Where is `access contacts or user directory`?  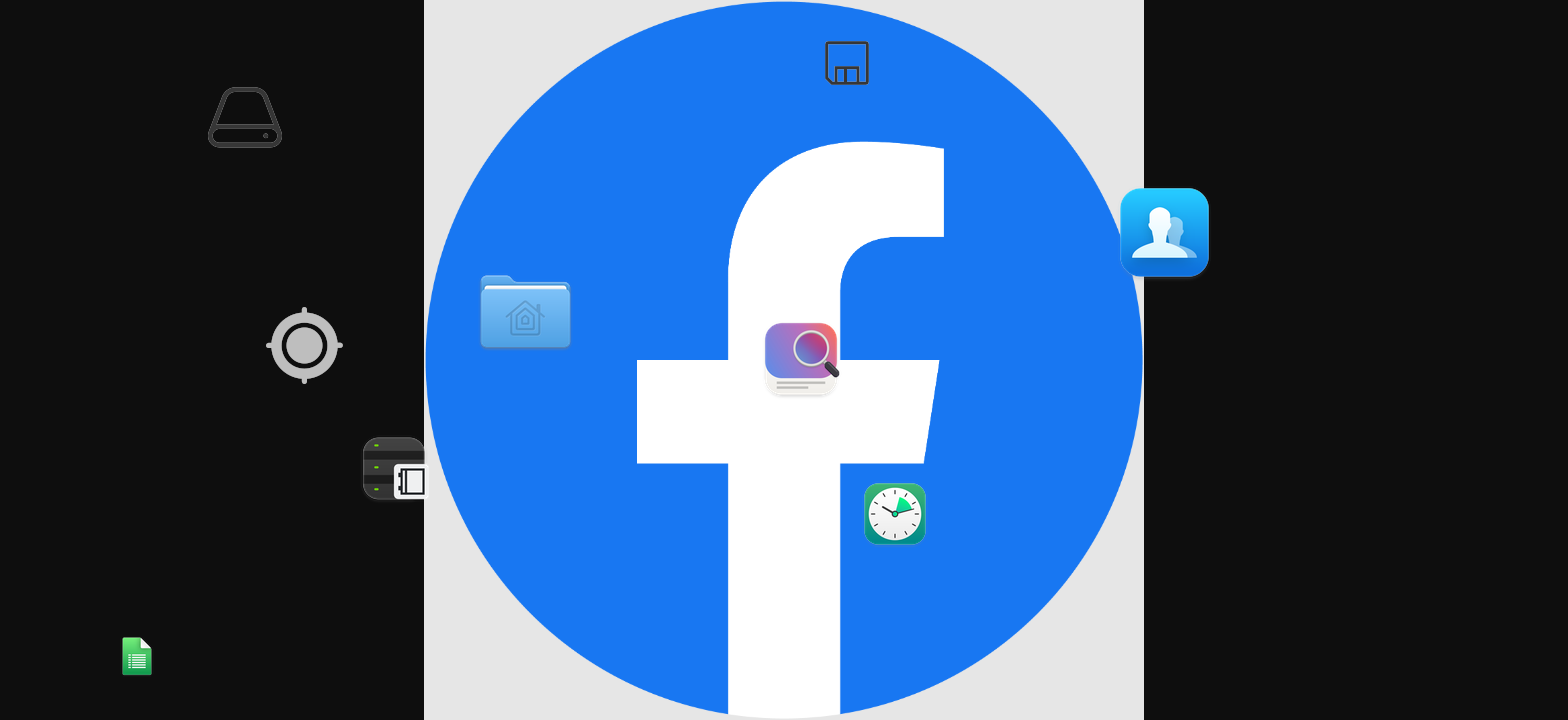
access contacts or user directory is located at coordinates (1164, 232).